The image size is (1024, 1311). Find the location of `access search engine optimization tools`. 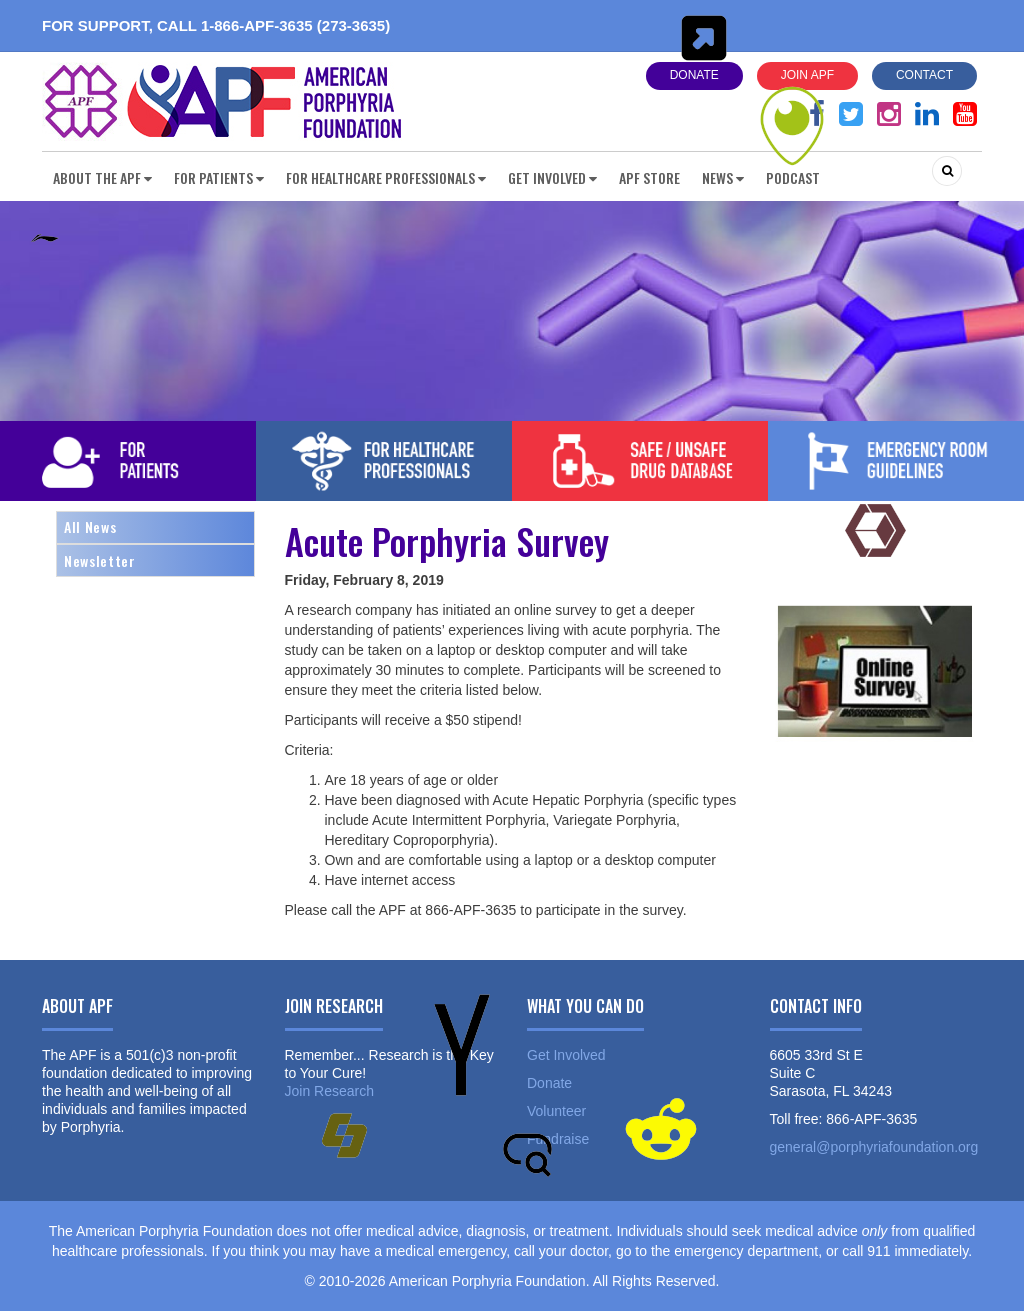

access search engine optimization tools is located at coordinates (527, 1153).